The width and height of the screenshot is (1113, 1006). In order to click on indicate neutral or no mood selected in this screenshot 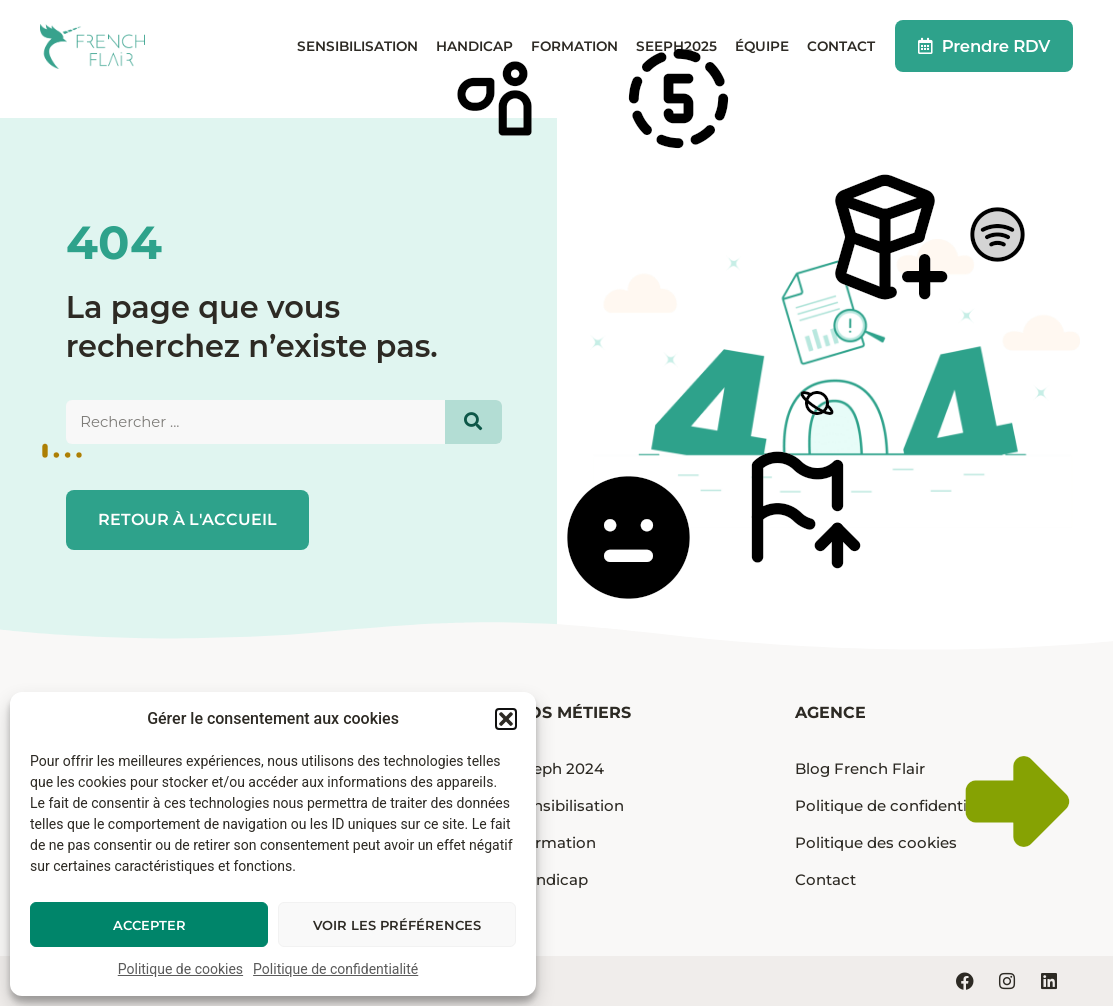, I will do `click(628, 537)`.